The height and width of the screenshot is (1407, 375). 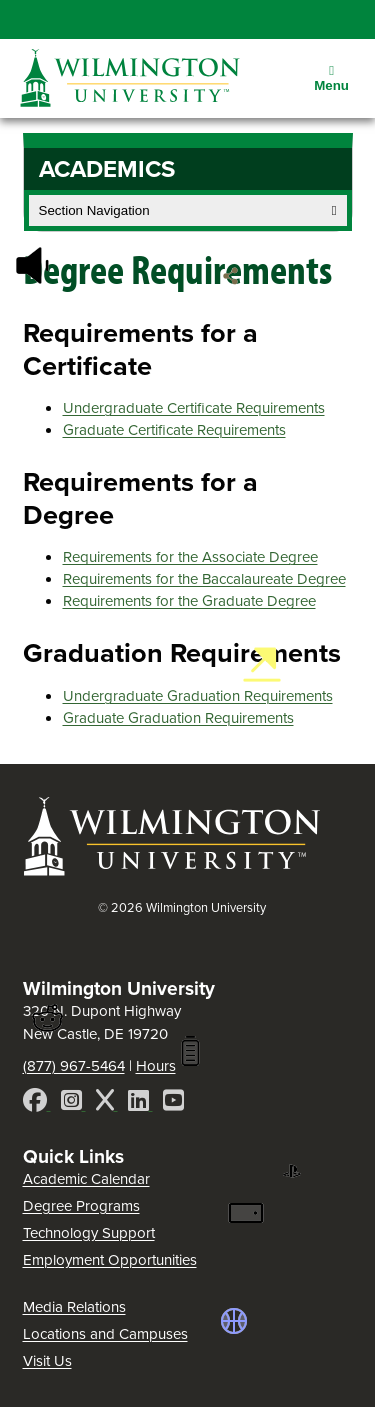 What do you see at coordinates (292, 1171) in the screenshot?
I see `playstation app or service` at bounding box center [292, 1171].